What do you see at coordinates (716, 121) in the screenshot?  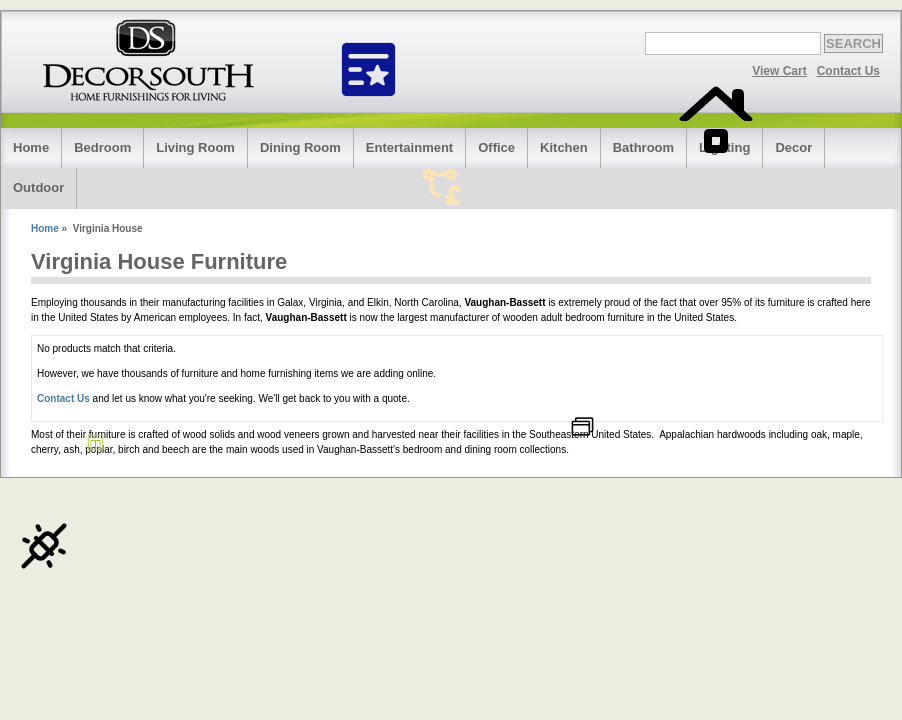 I see `access home or housing settings` at bounding box center [716, 121].